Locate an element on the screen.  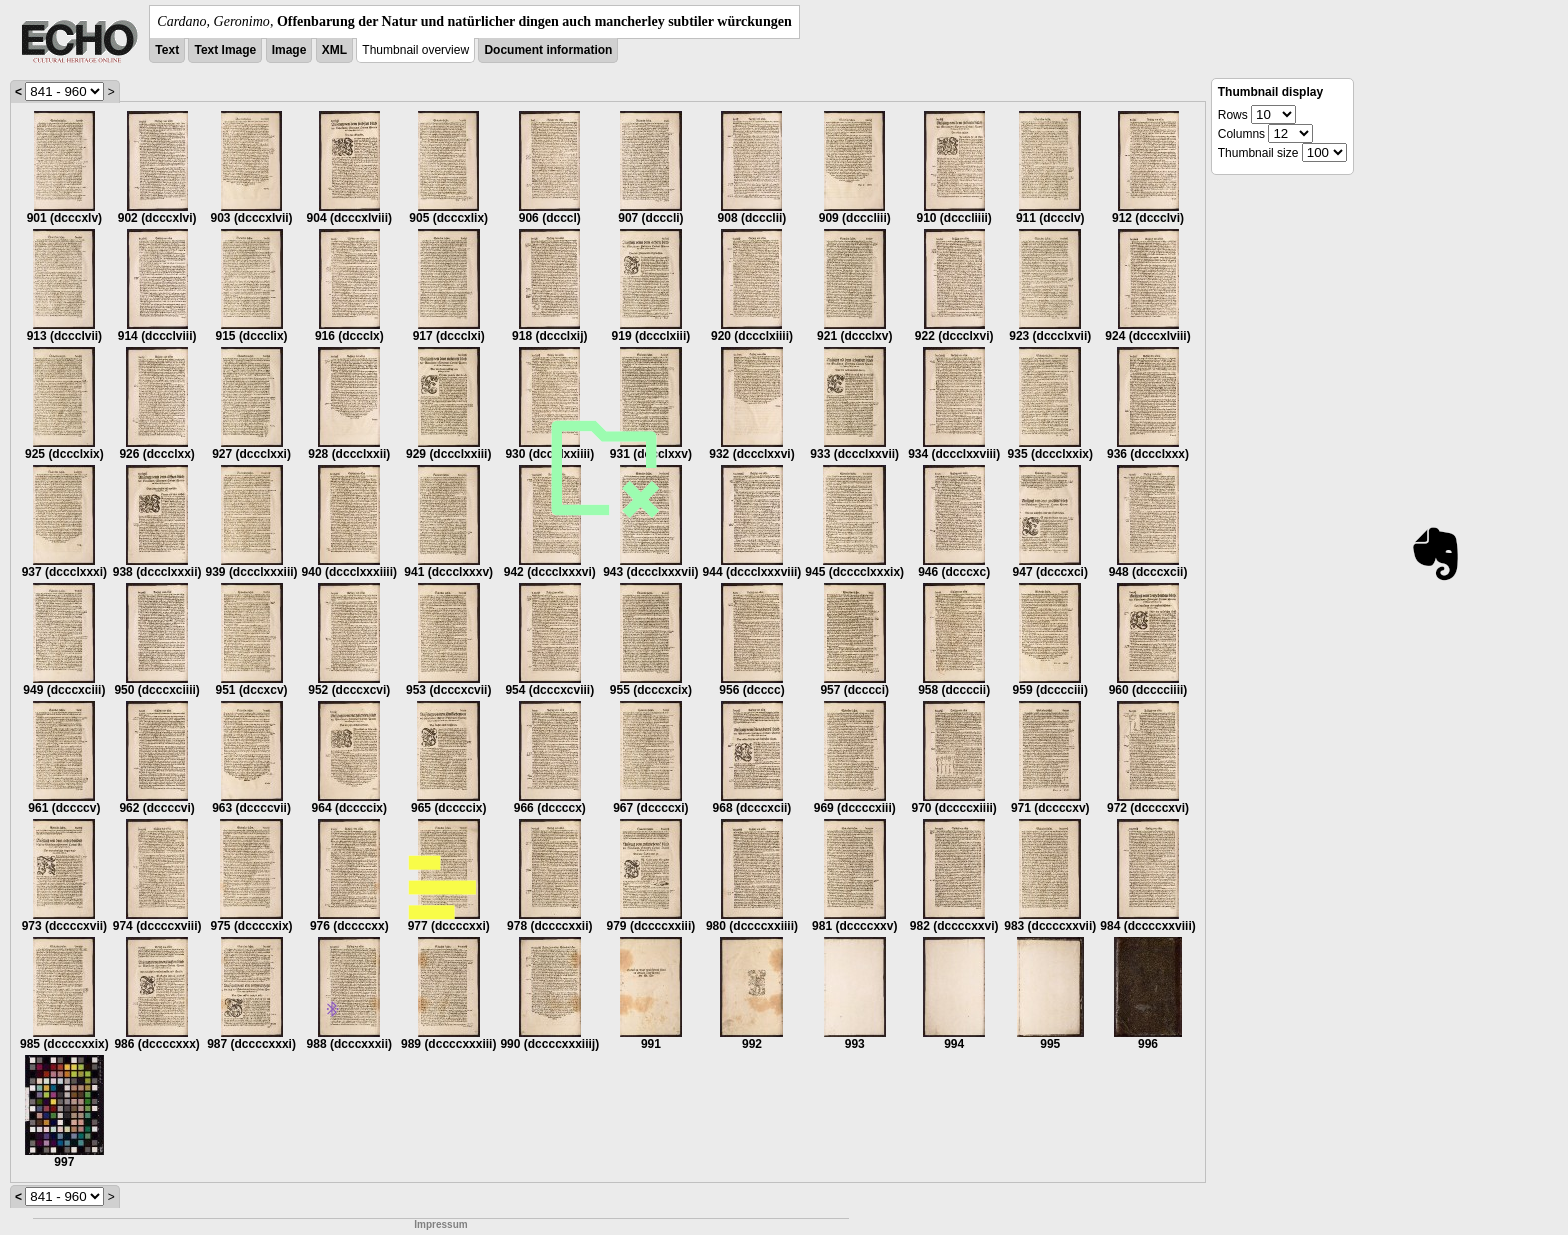
connect to a bluetooth device is located at coordinates (332, 1009).